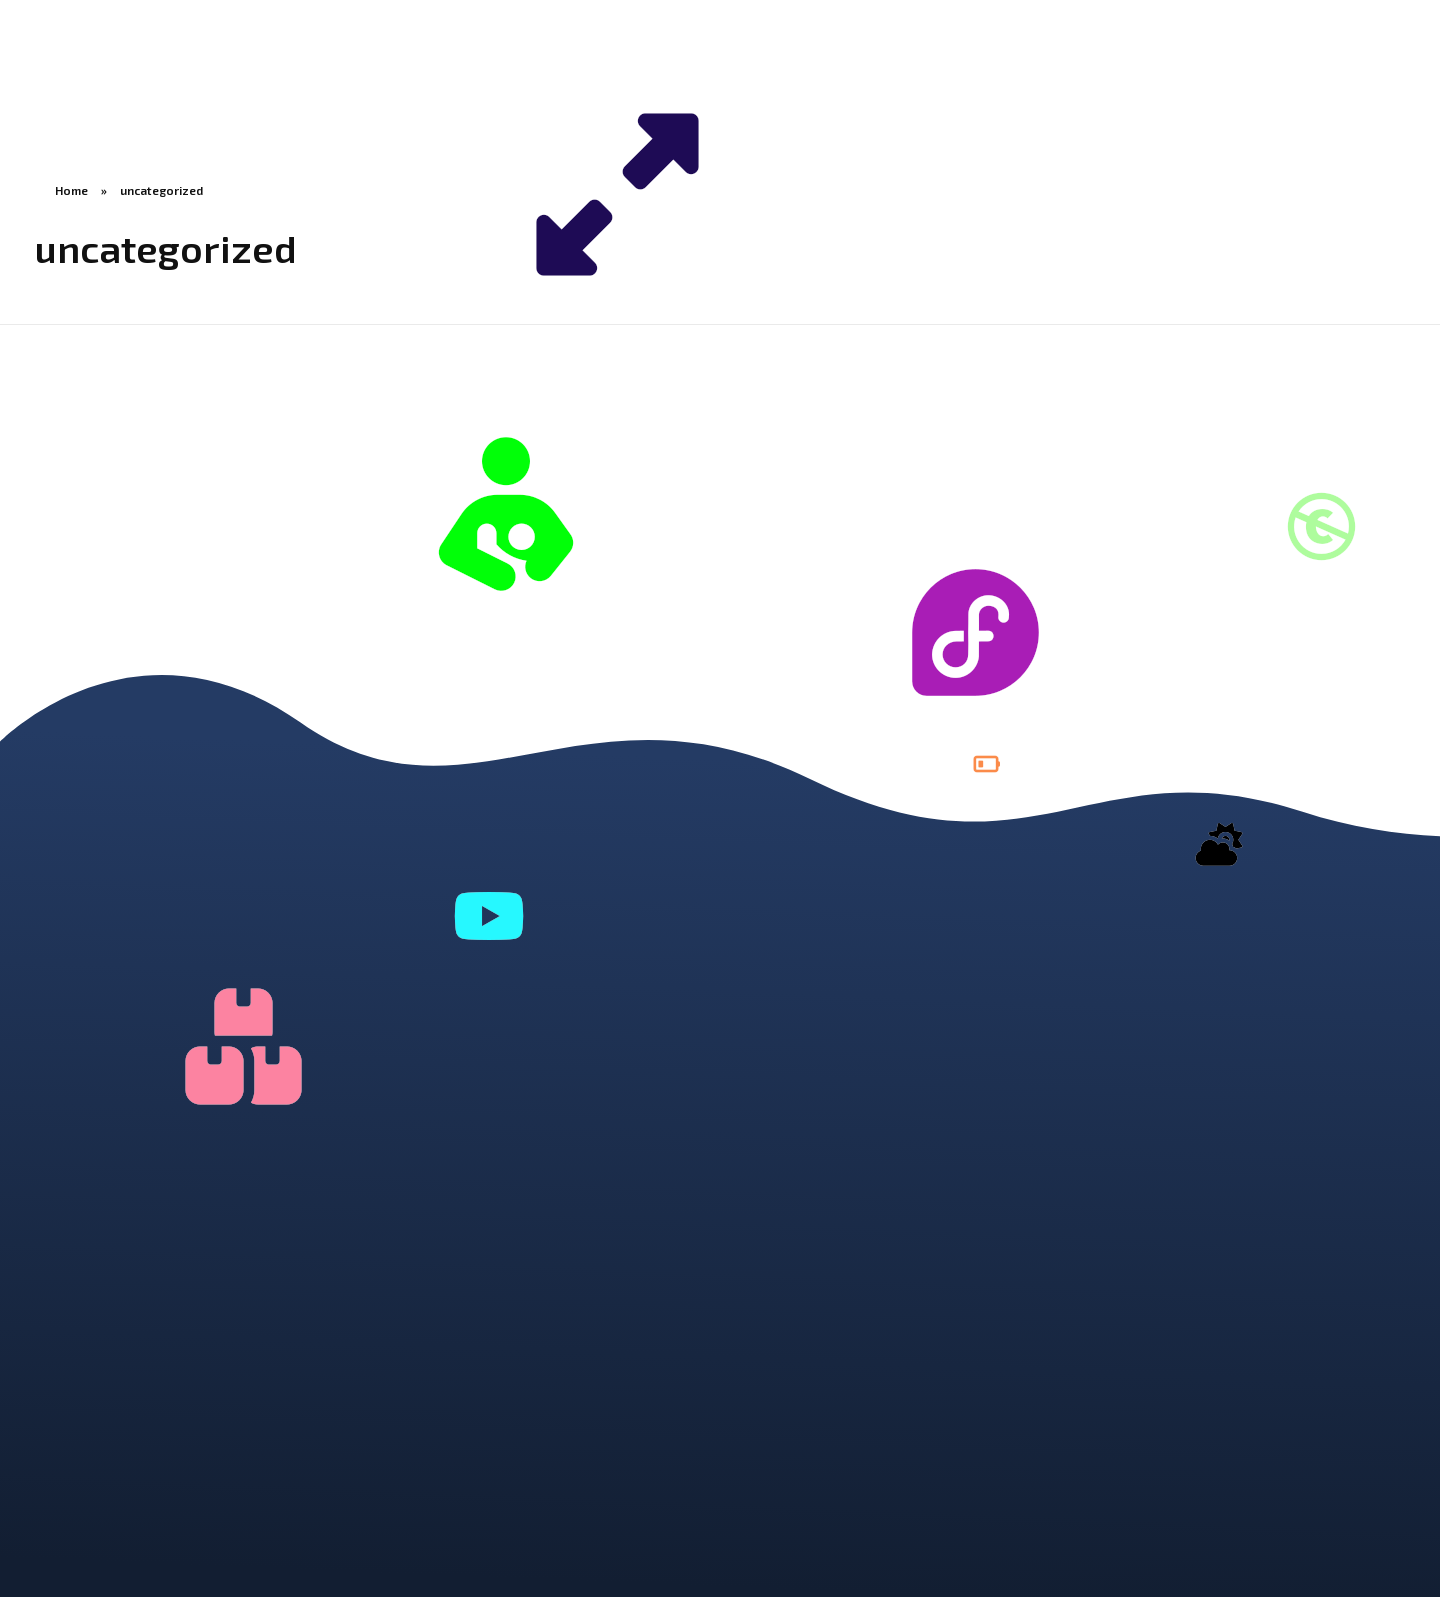  What do you see at coordinates (243, 1046) in the screenshot?
I see `view inventory or packages` at bounding box center [243, 1046].